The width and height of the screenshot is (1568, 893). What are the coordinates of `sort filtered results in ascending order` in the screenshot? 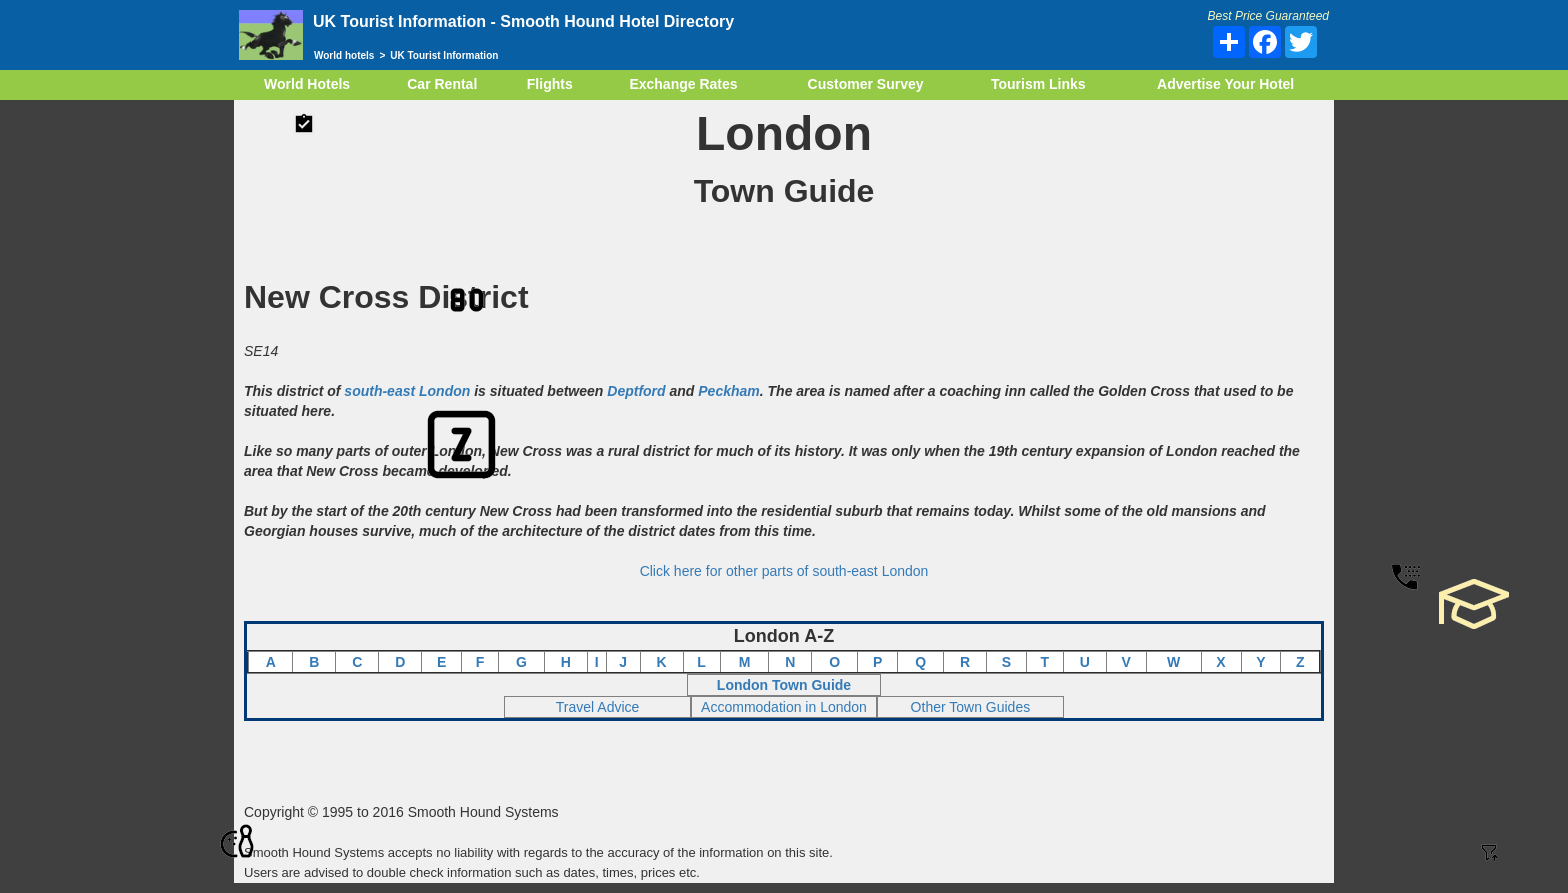 It's located at (1489, 852).